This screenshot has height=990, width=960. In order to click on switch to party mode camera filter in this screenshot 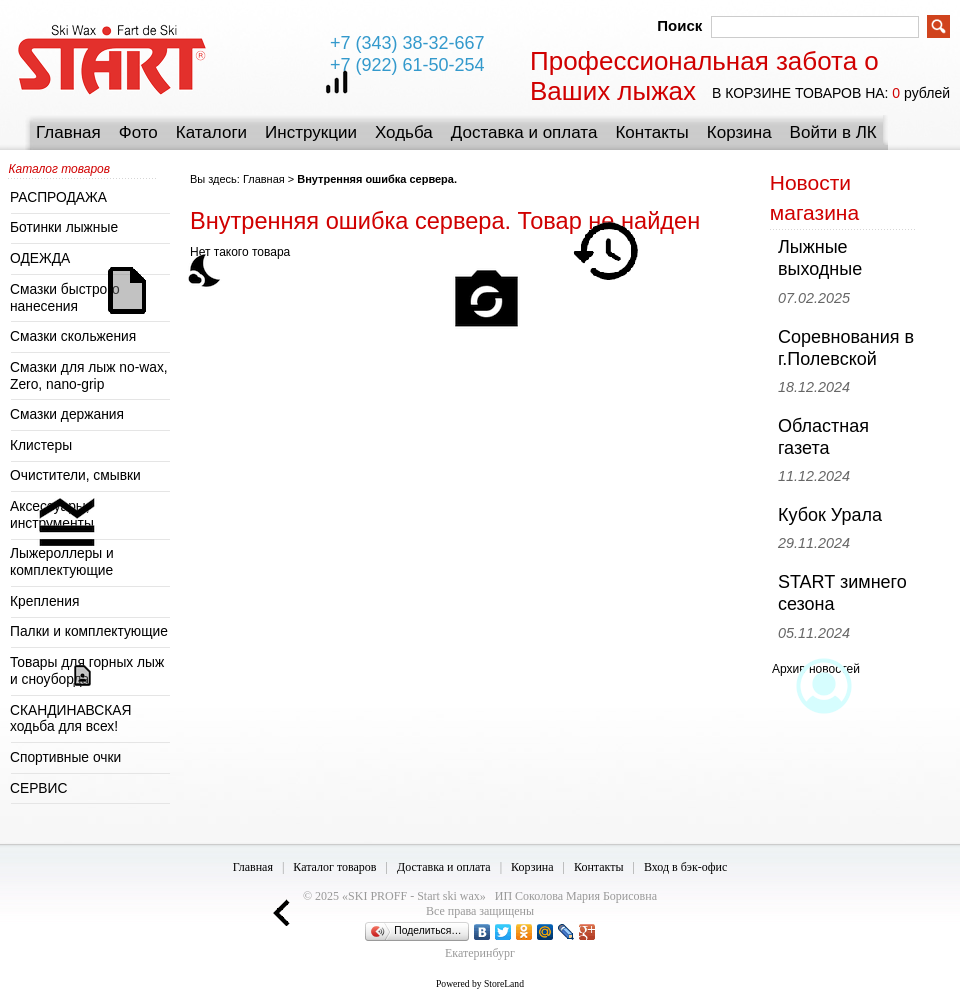, I will do `click(486, 301)`.